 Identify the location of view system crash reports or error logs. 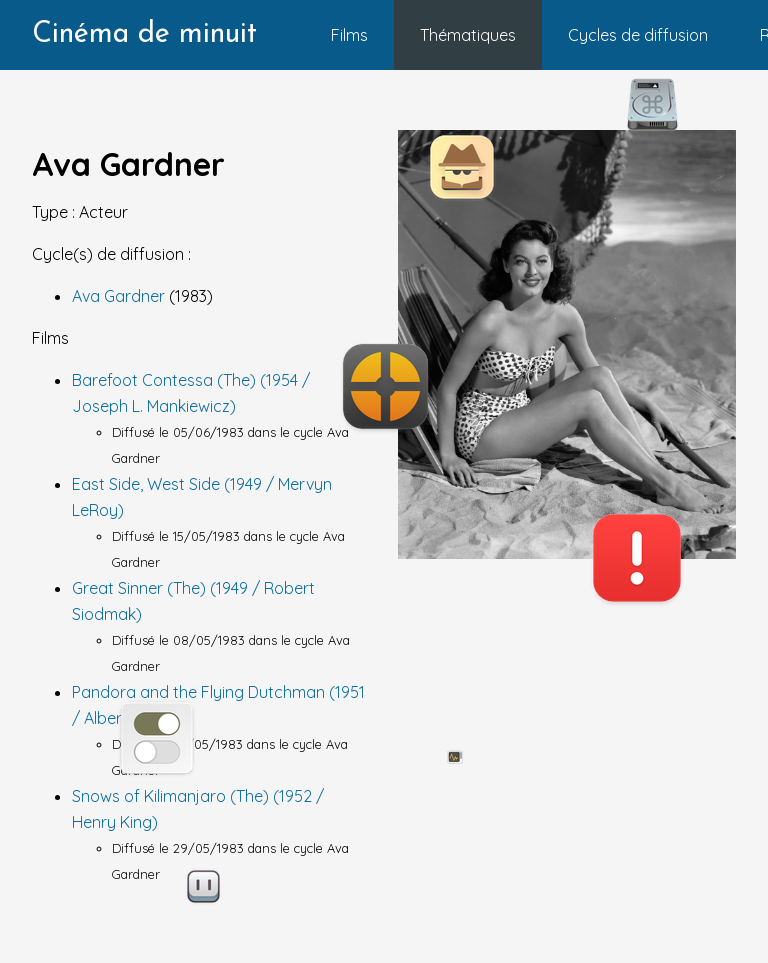
(637, 558).